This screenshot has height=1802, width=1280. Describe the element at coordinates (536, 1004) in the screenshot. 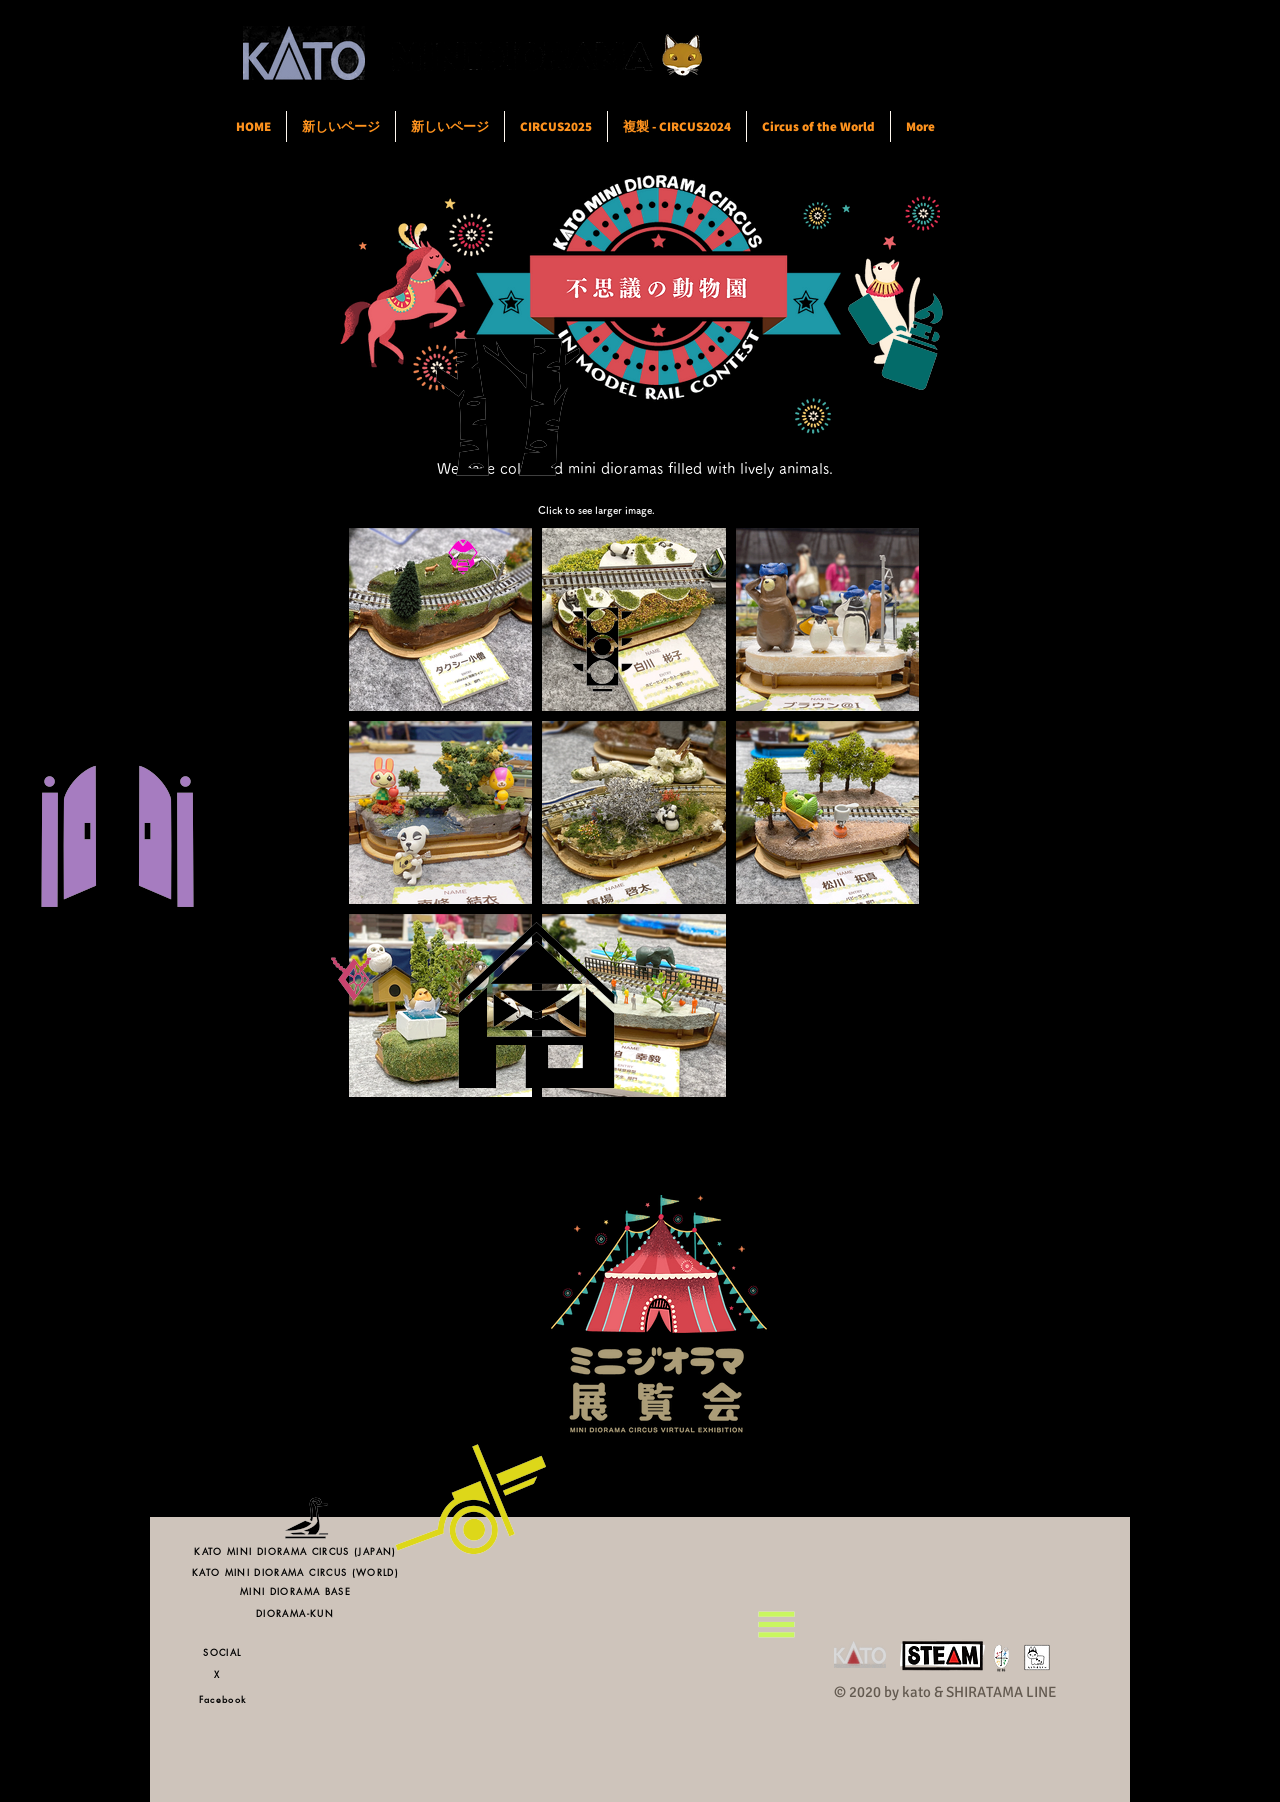

I see `find nearby post office locations` at that location.